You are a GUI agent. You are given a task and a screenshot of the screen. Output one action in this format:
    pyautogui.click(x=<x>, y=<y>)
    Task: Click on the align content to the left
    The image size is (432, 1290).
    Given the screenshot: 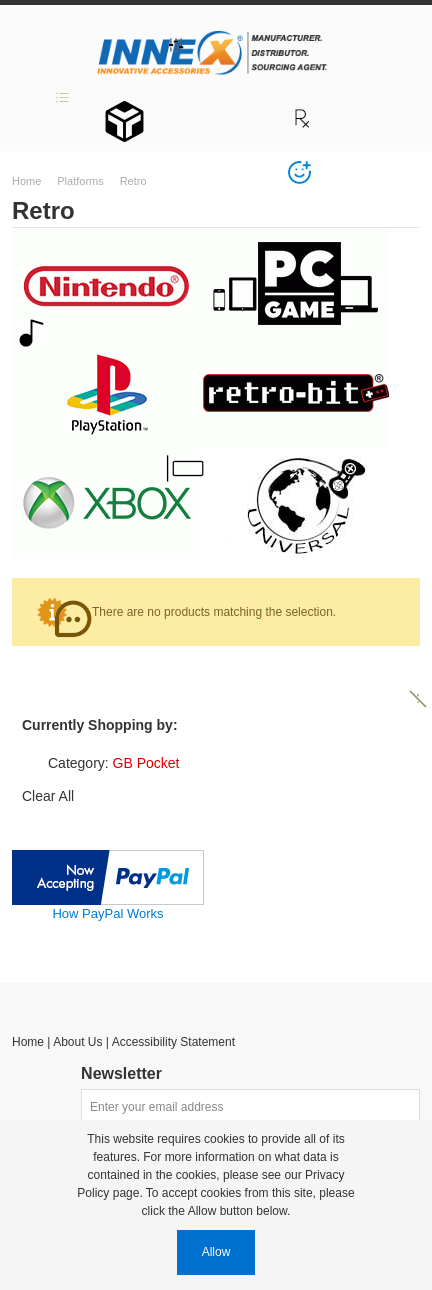 What is the action you would take?
    pyautogui.click(x=184, y=468)
    